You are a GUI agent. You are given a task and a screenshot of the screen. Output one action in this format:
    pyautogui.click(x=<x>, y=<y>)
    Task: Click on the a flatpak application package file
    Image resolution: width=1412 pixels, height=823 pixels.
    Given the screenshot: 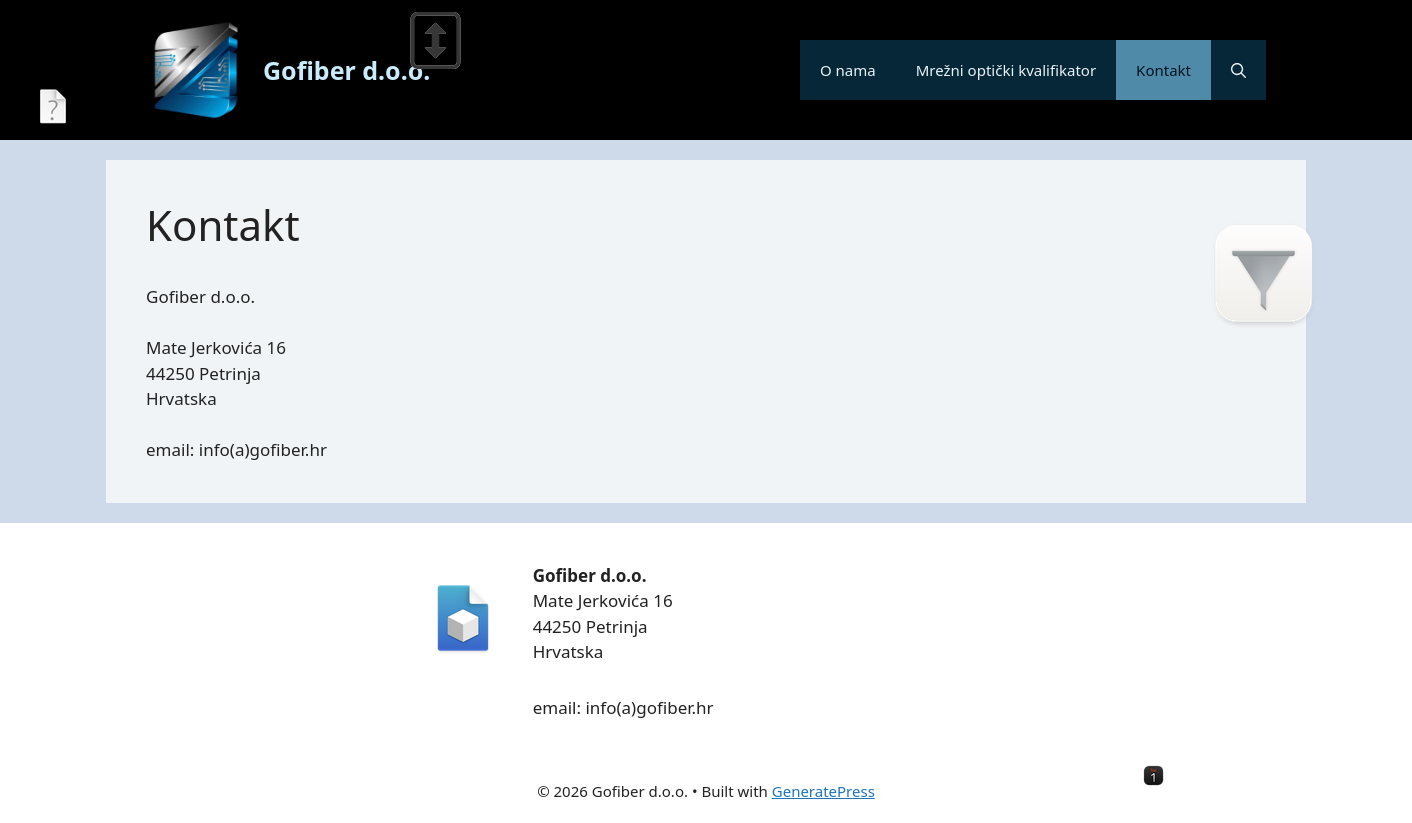 What is the action you would take?
    pyautogui.click(x=463, y=618)
    